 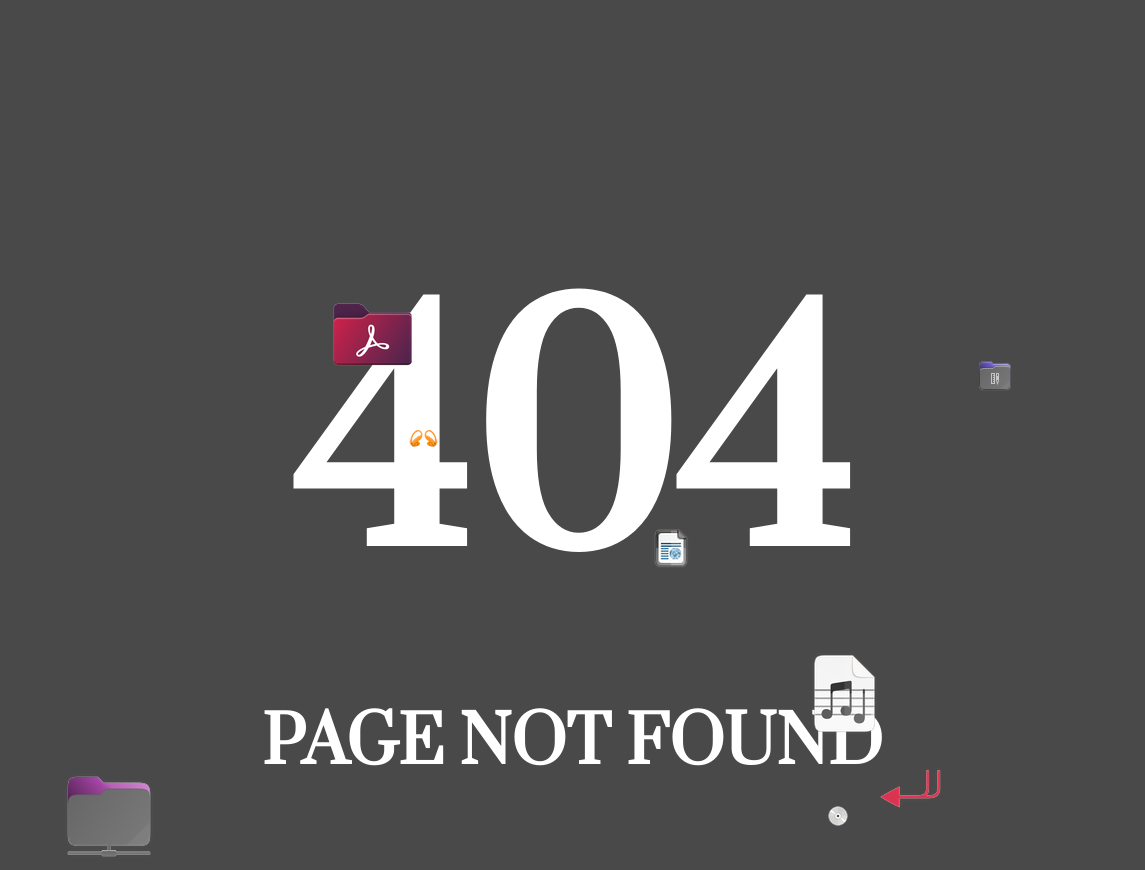 What do you see at coordinates (838, 816) in the screenshot?
I see `indicates a DVD-ROM drive or disc` at bounding box center [838, 816].